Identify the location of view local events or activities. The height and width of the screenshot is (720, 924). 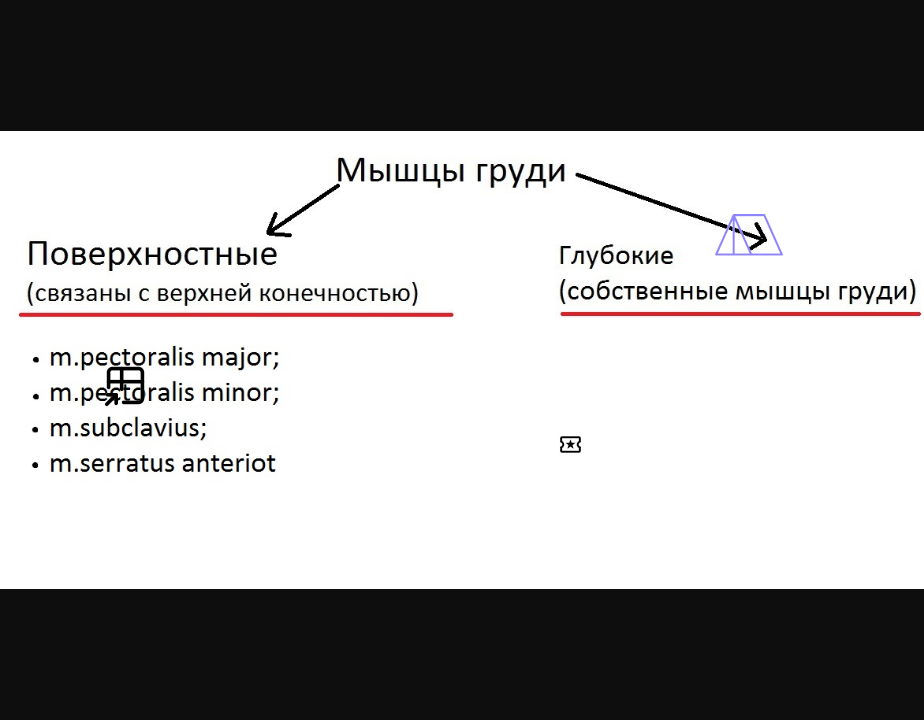
(570, 444).